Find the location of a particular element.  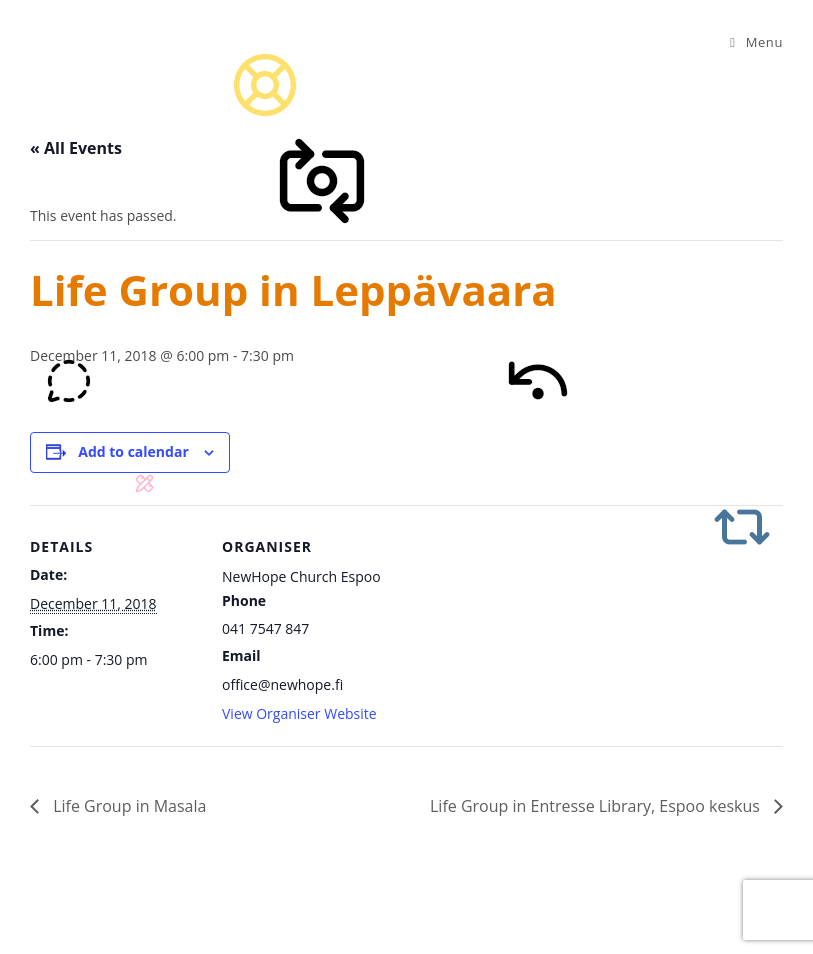

enable repeat or loop playback is located at coordinates (742, 527).